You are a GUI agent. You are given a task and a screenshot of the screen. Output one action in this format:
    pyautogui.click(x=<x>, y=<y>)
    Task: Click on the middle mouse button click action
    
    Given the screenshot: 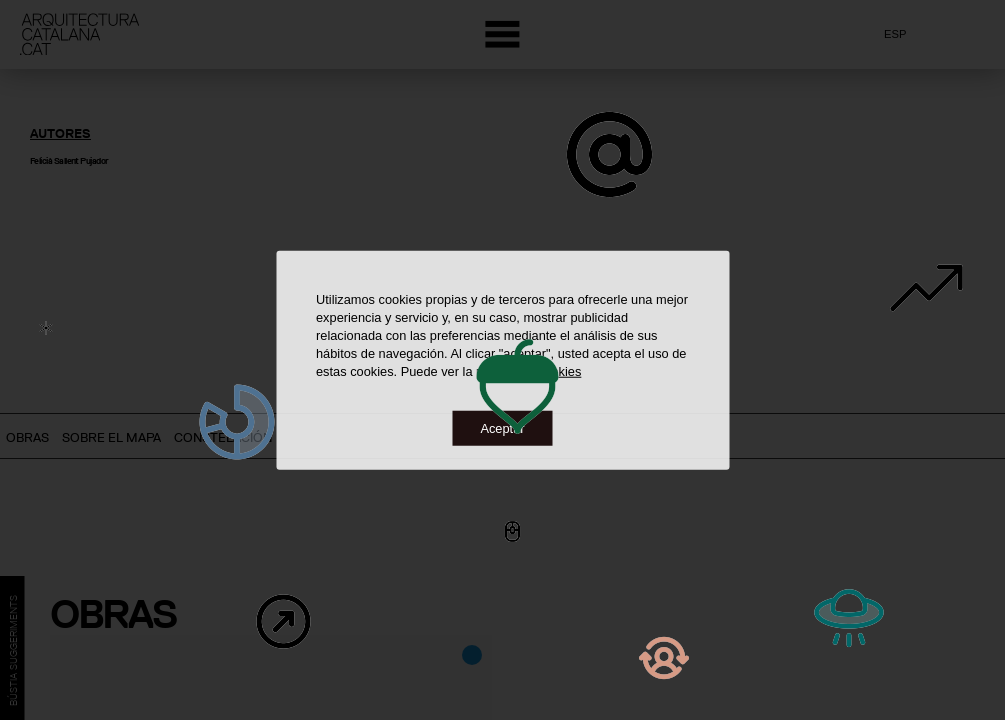 What is the action you would take?
    pyautogui.click(x=512, y=531)
    